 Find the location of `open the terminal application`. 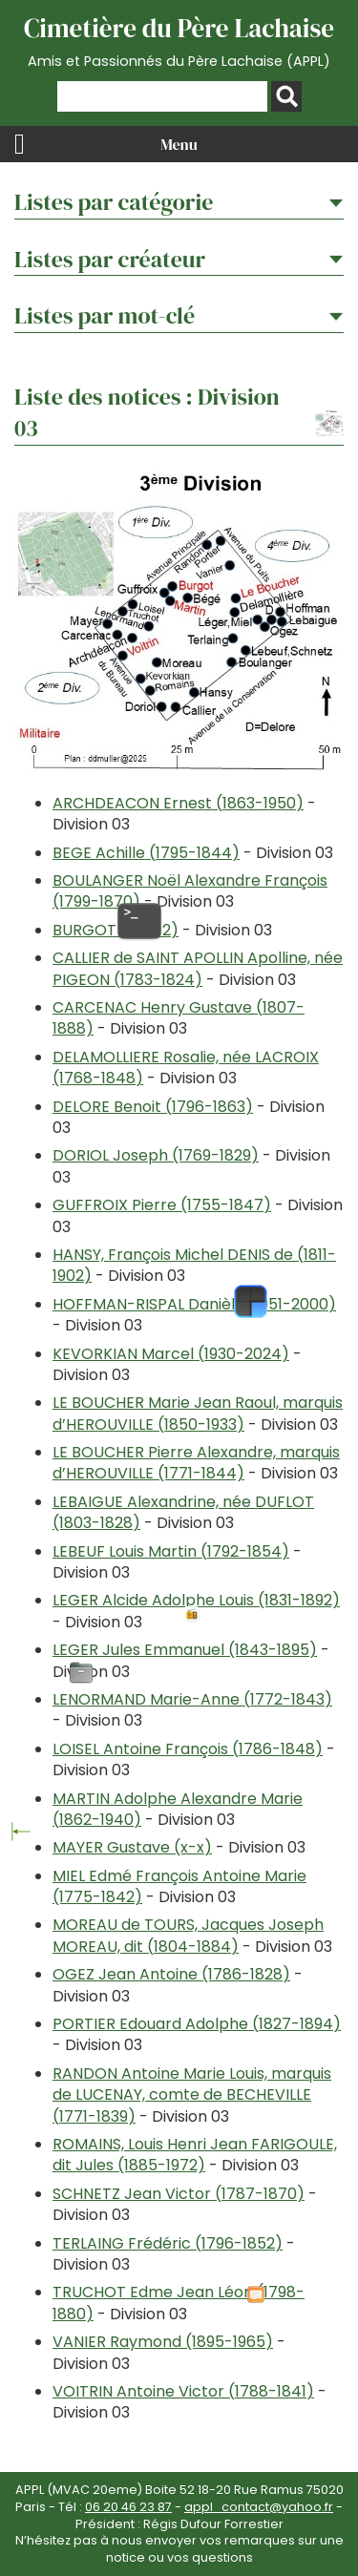

open the terminal application is located at coordinates (139, 921).